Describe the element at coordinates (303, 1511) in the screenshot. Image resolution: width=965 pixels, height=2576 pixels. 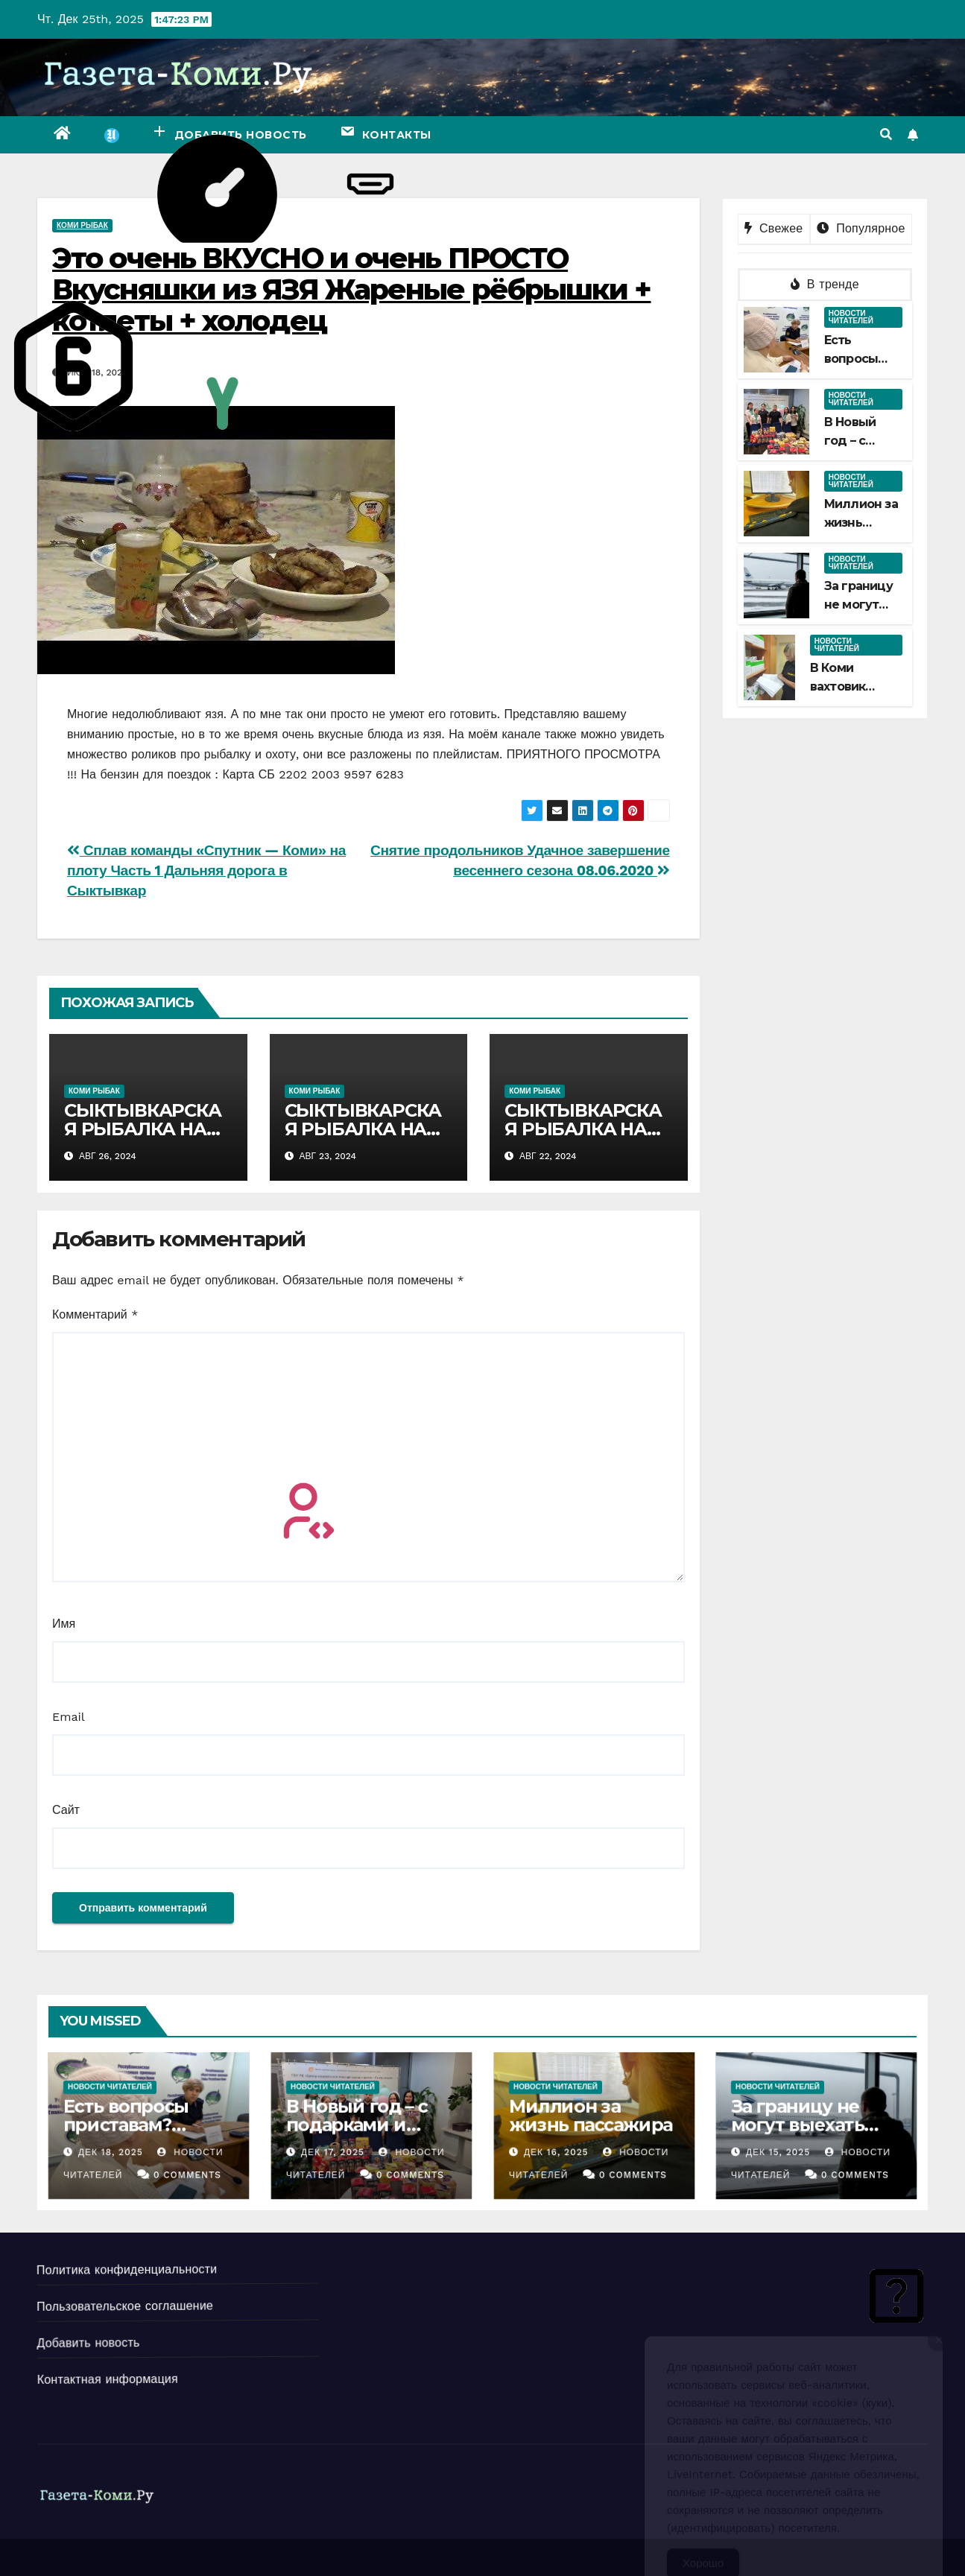
I see `view developer profile` at that location.